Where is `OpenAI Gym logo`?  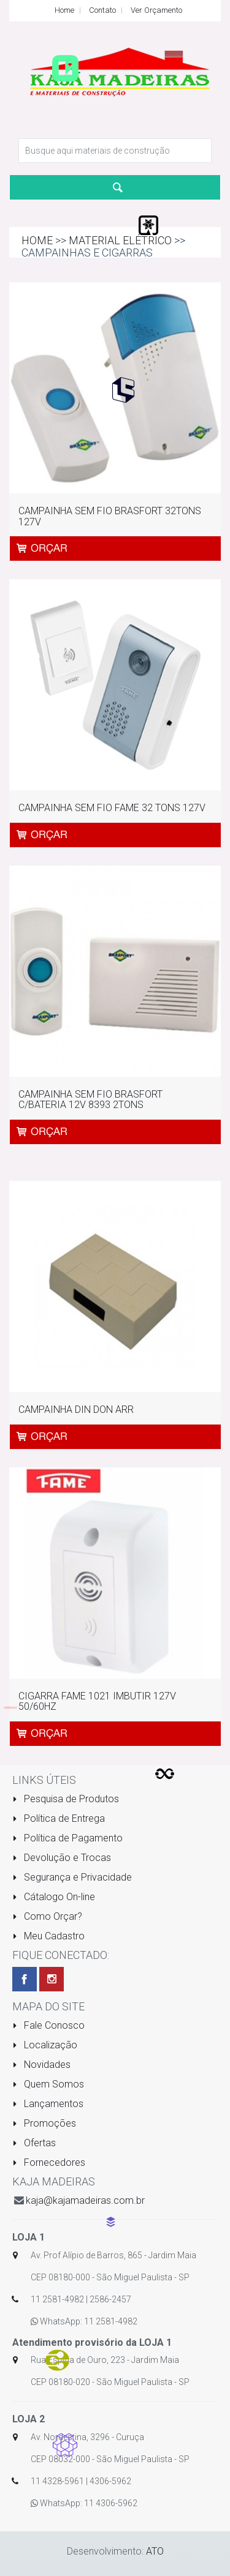 OpenAI Gym logo is located at coordinates (65, 2445).